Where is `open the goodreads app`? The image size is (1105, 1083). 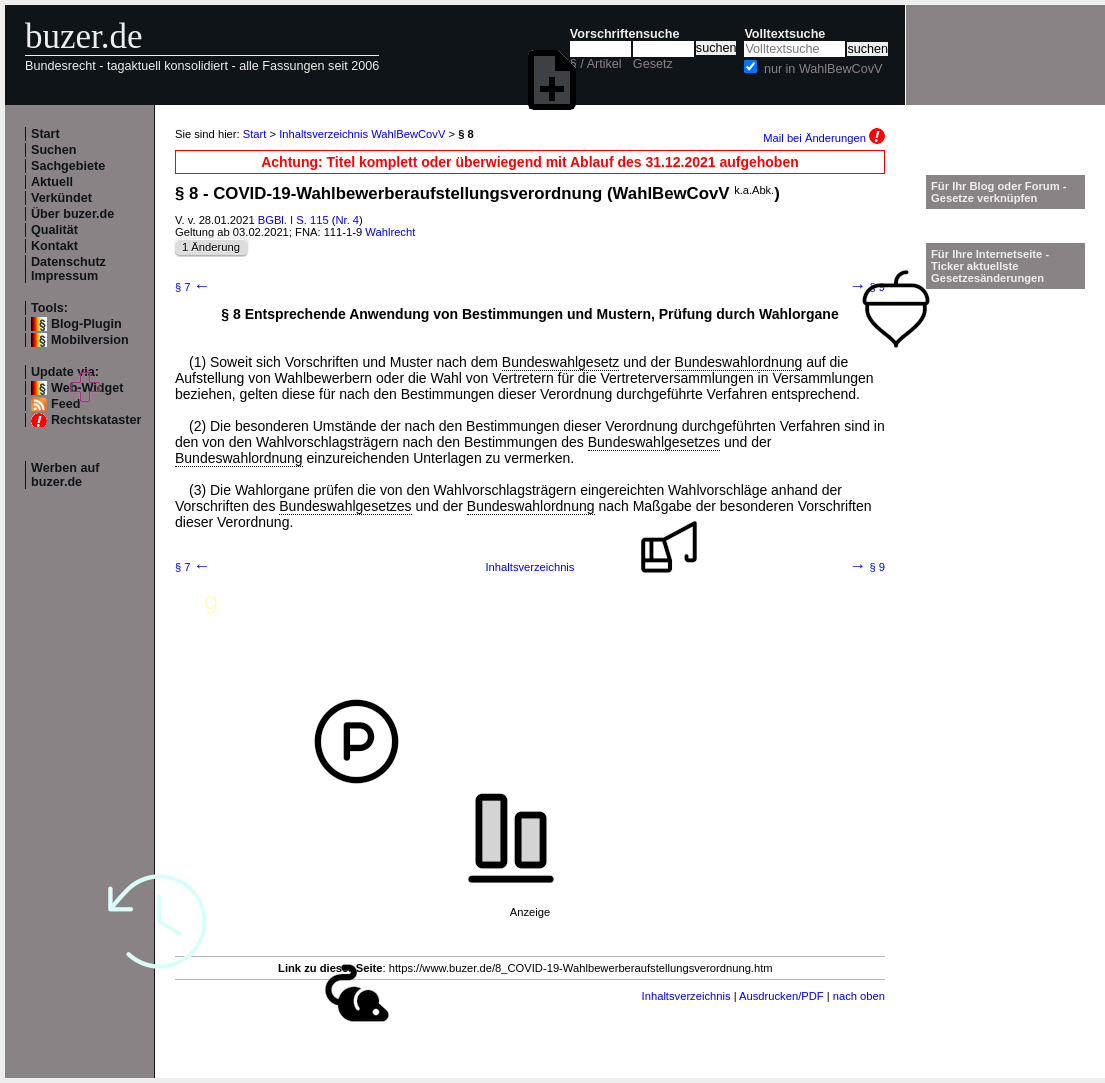
open the goodreads app is located at coordinates (211, 605).